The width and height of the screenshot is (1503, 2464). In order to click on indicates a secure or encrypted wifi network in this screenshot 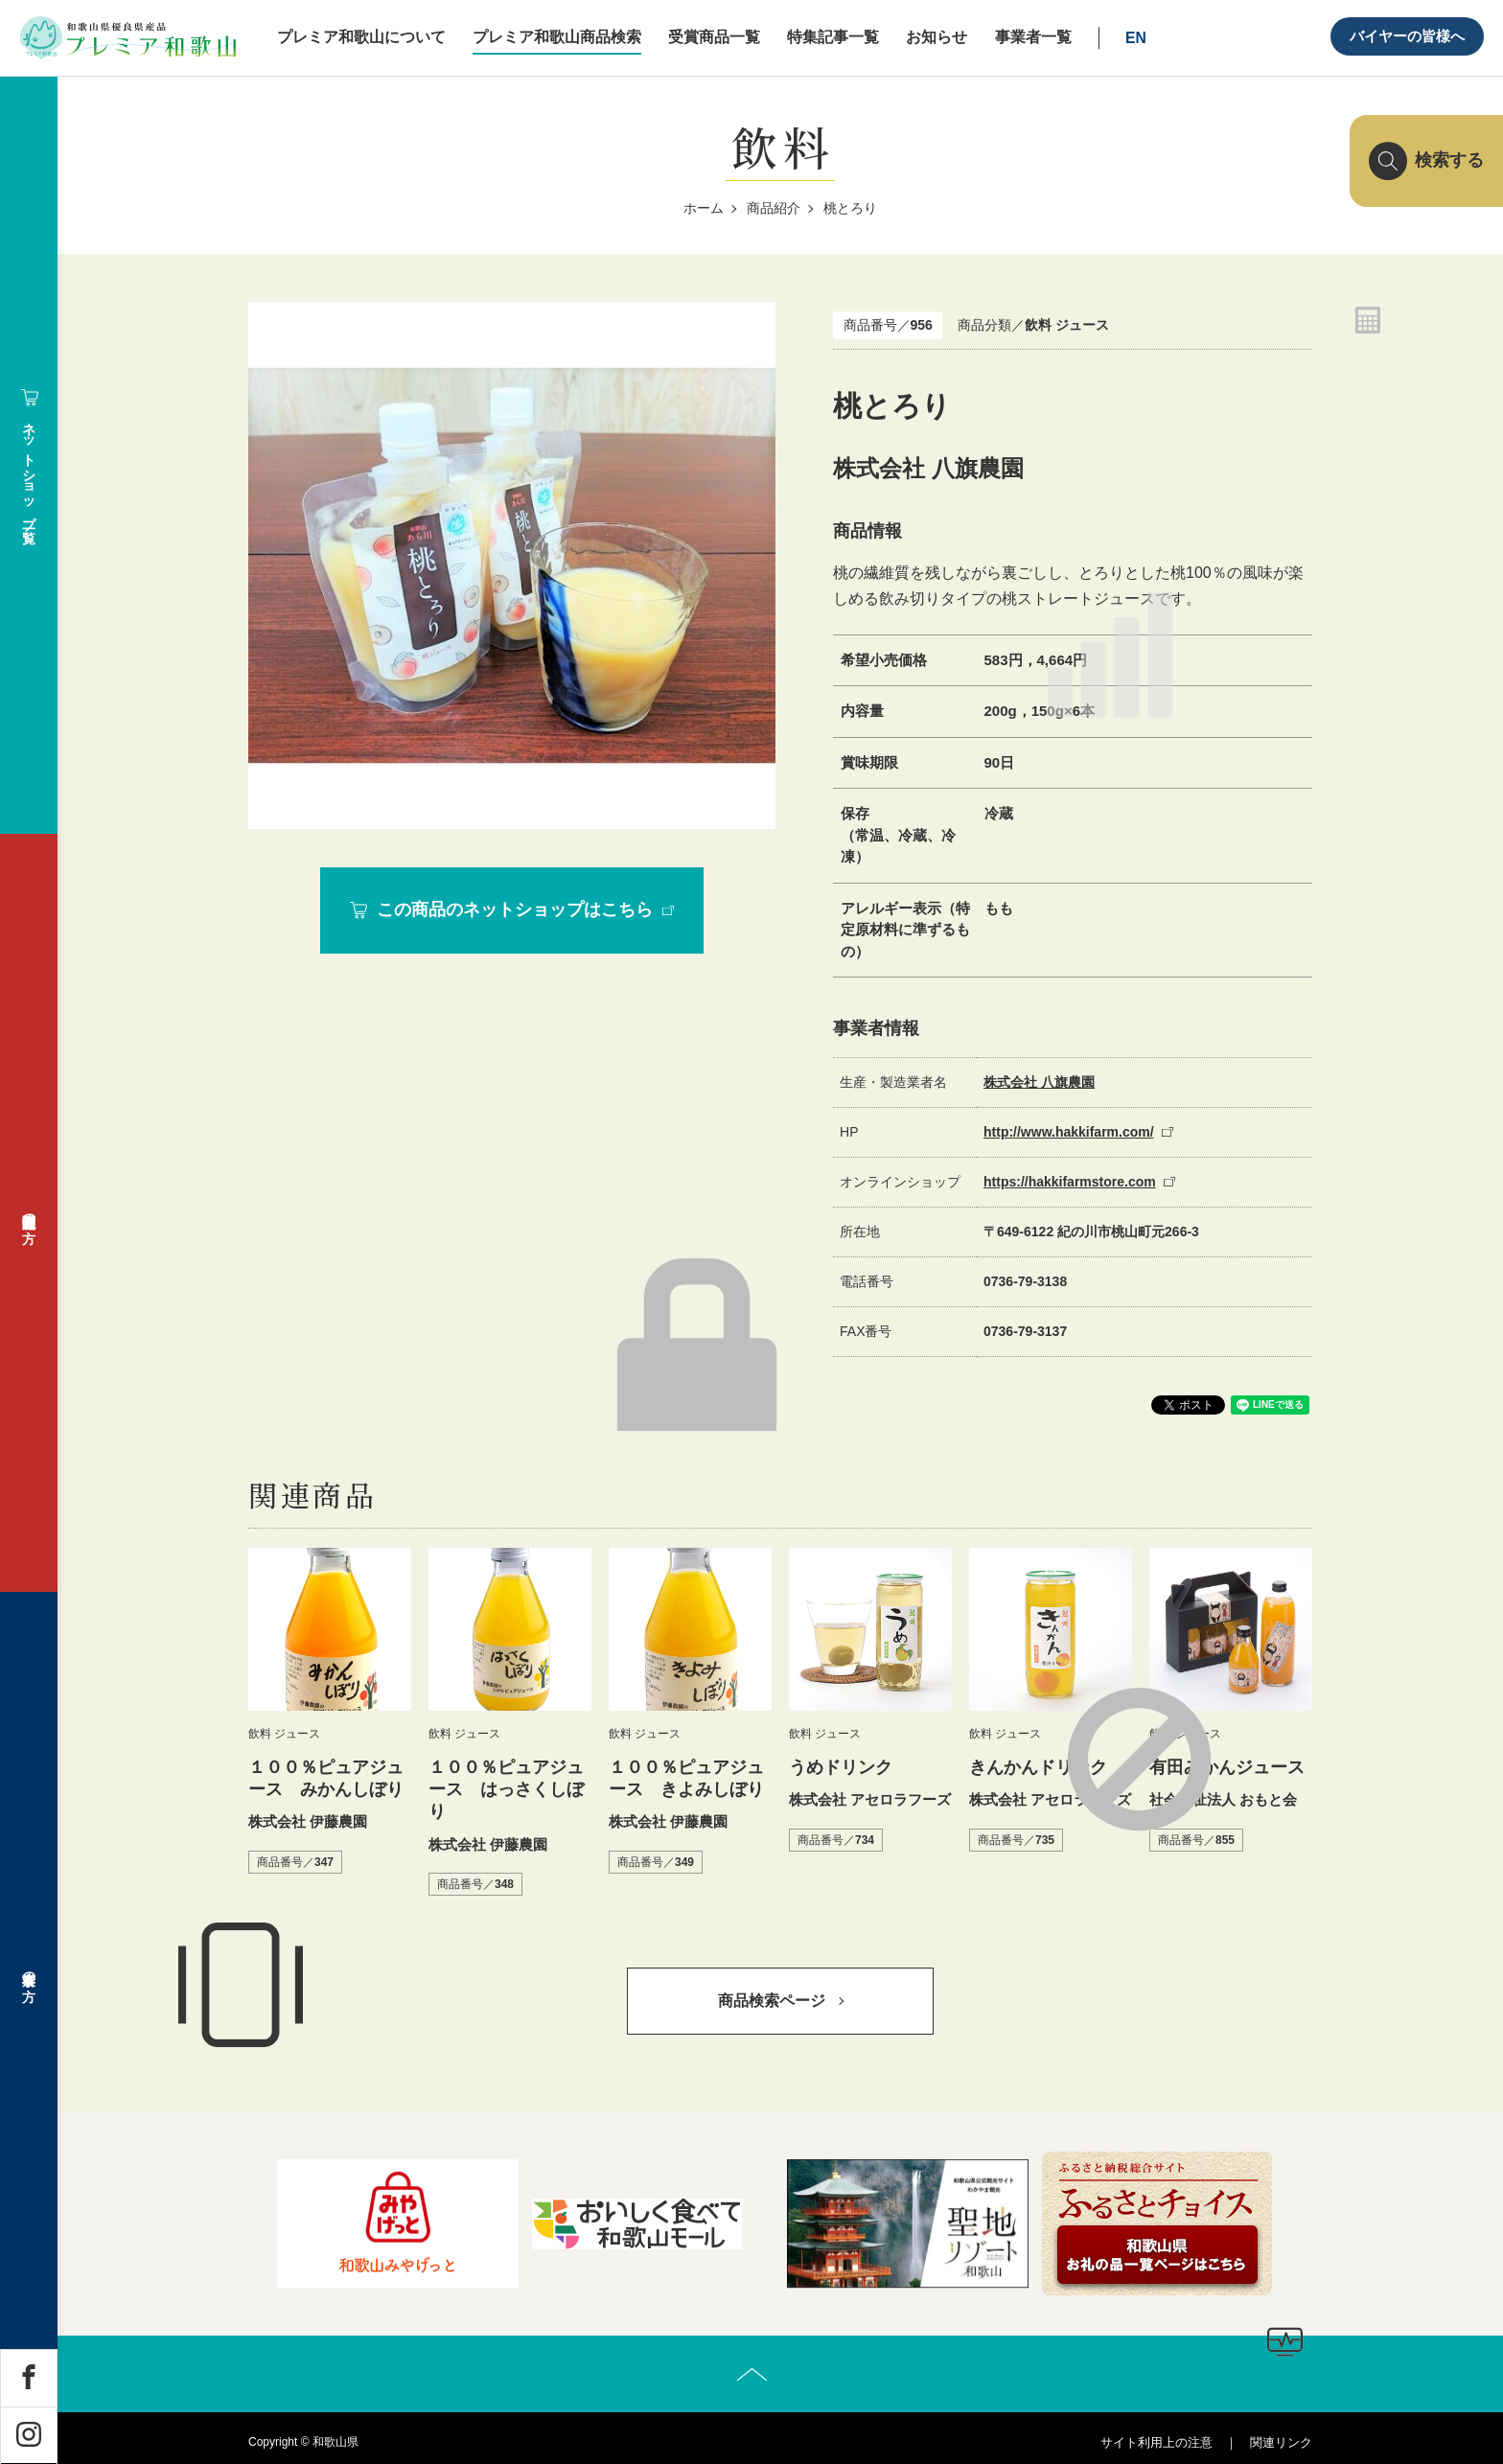, I will do `click(697, 1351)`.